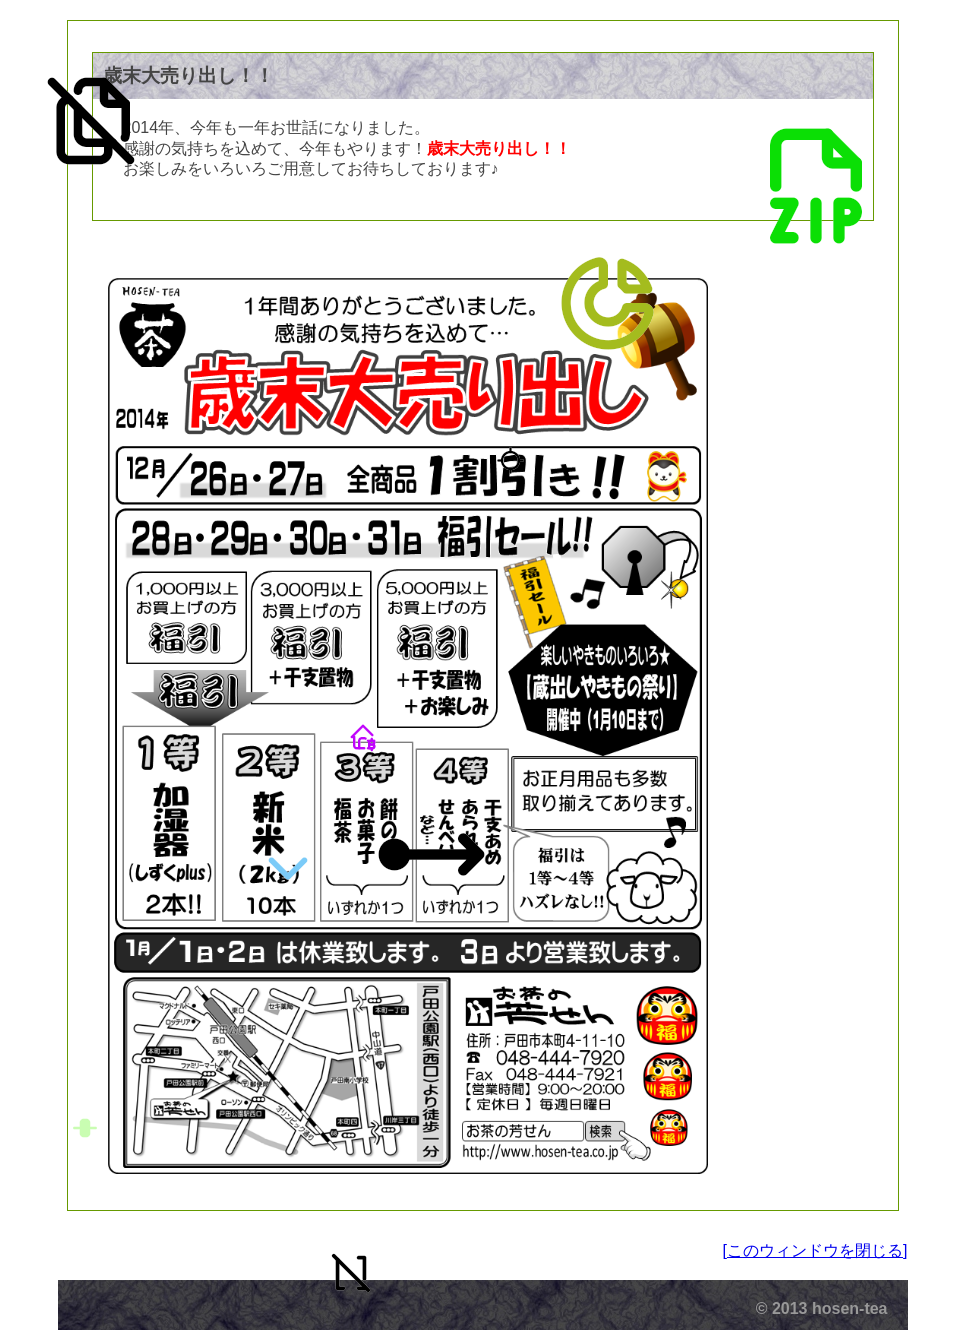 The height and width of the screenshot is (1340, 965). What do you see at coordinates (351, 1273) in the screenshot?
I see `disable code block or syntax formatting` at bounding box center [351, 1273].